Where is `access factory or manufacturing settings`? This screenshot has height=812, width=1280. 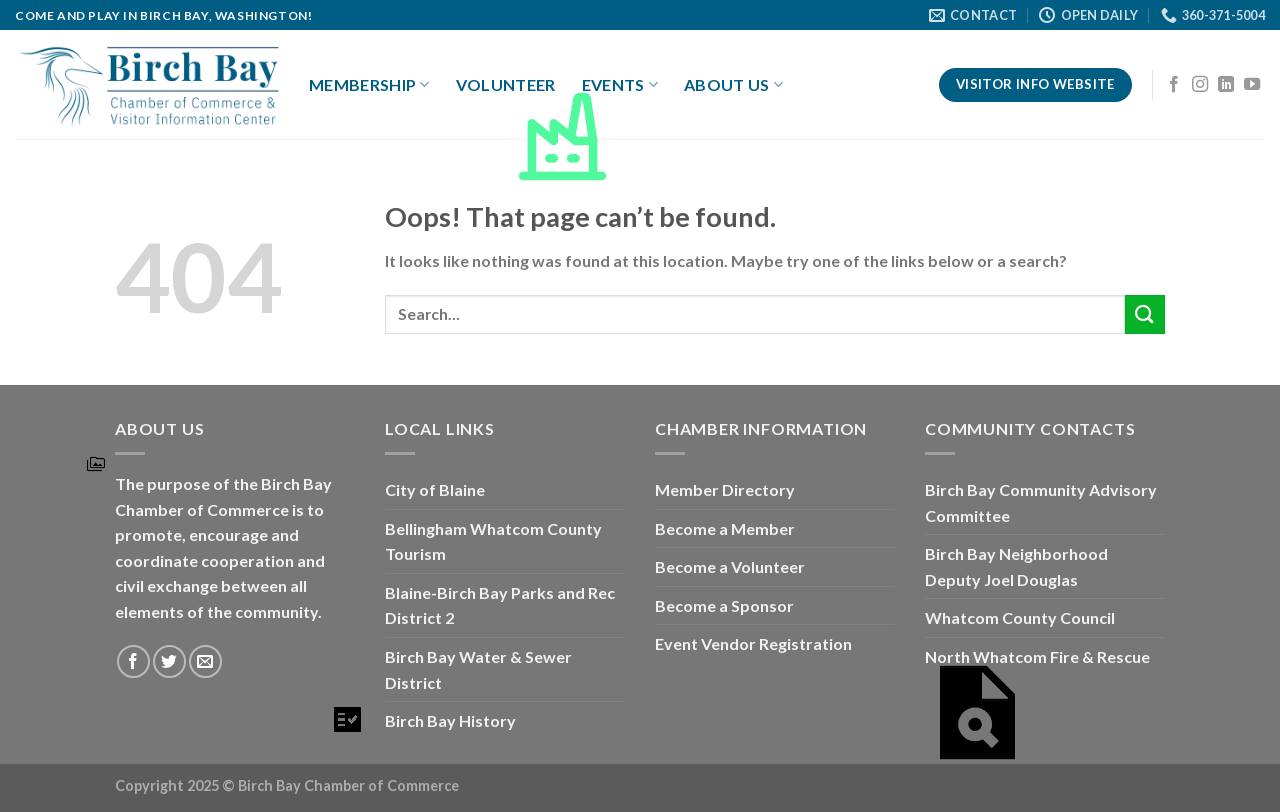 access factory or manufacturing settings is located at coordinates (562, 136).